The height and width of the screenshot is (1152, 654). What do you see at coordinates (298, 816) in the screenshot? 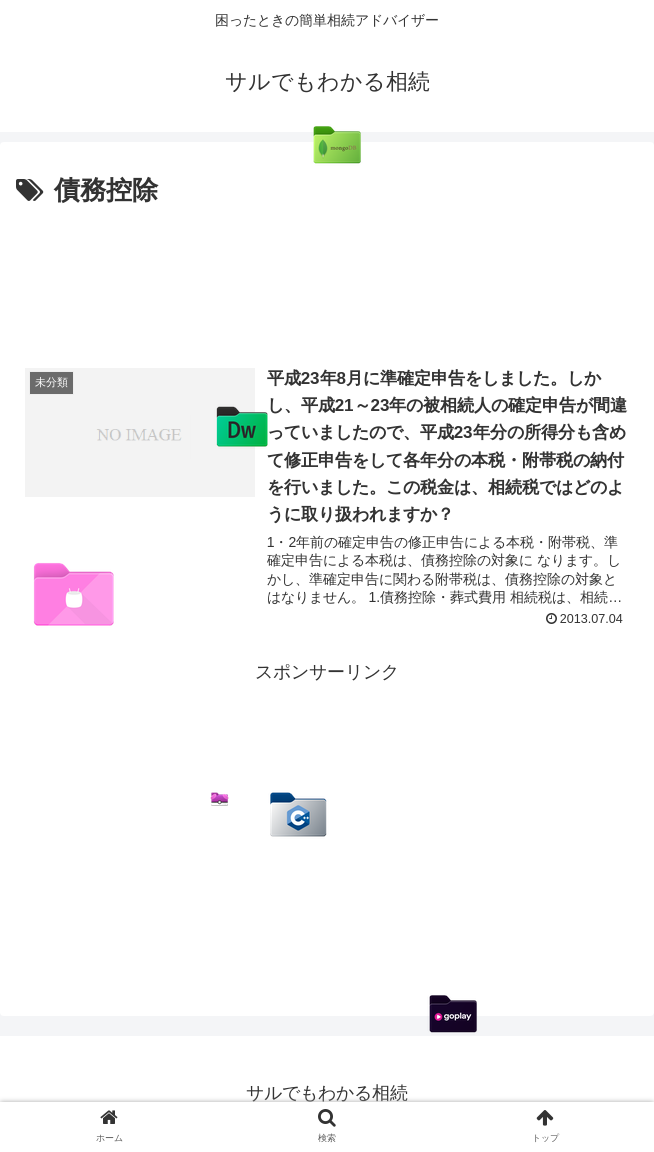
I see `open folder containing C++ project files` at bounding box center [298, 816].